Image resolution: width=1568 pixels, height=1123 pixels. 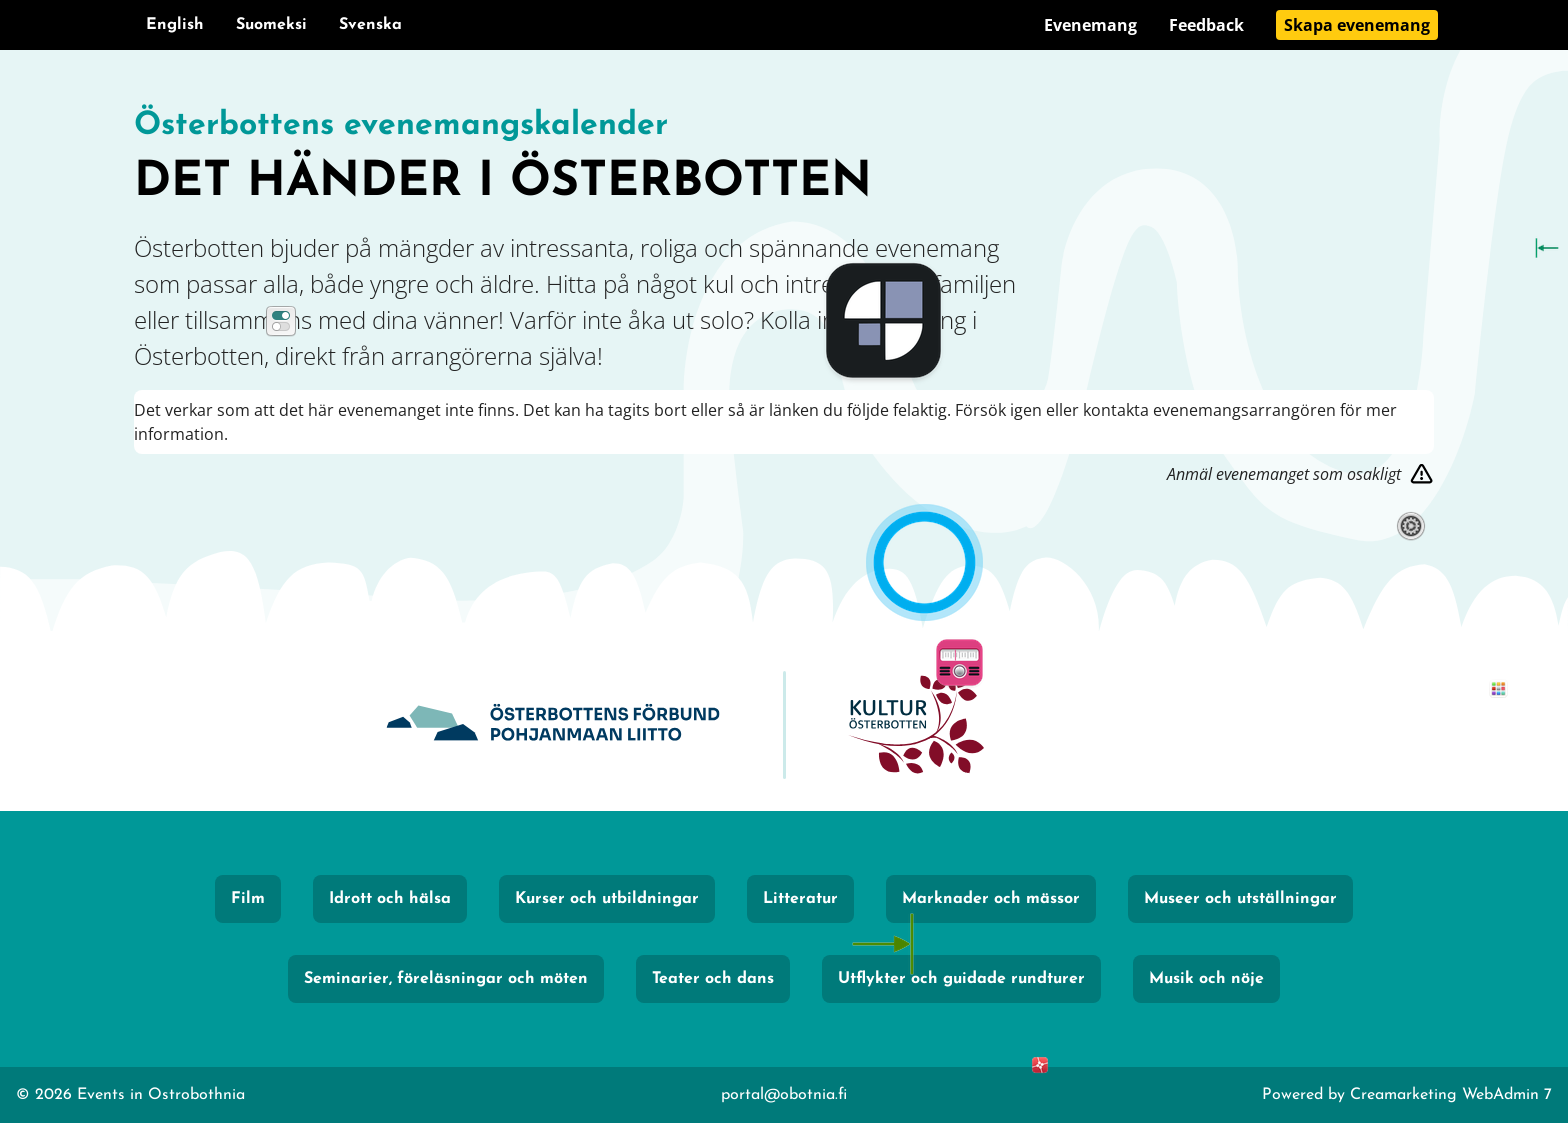 What do you see at coordinates (924, 562) in the screenshot?
I see `open Microsoft Cortana voice assistant` at bounding box center [924, 562].